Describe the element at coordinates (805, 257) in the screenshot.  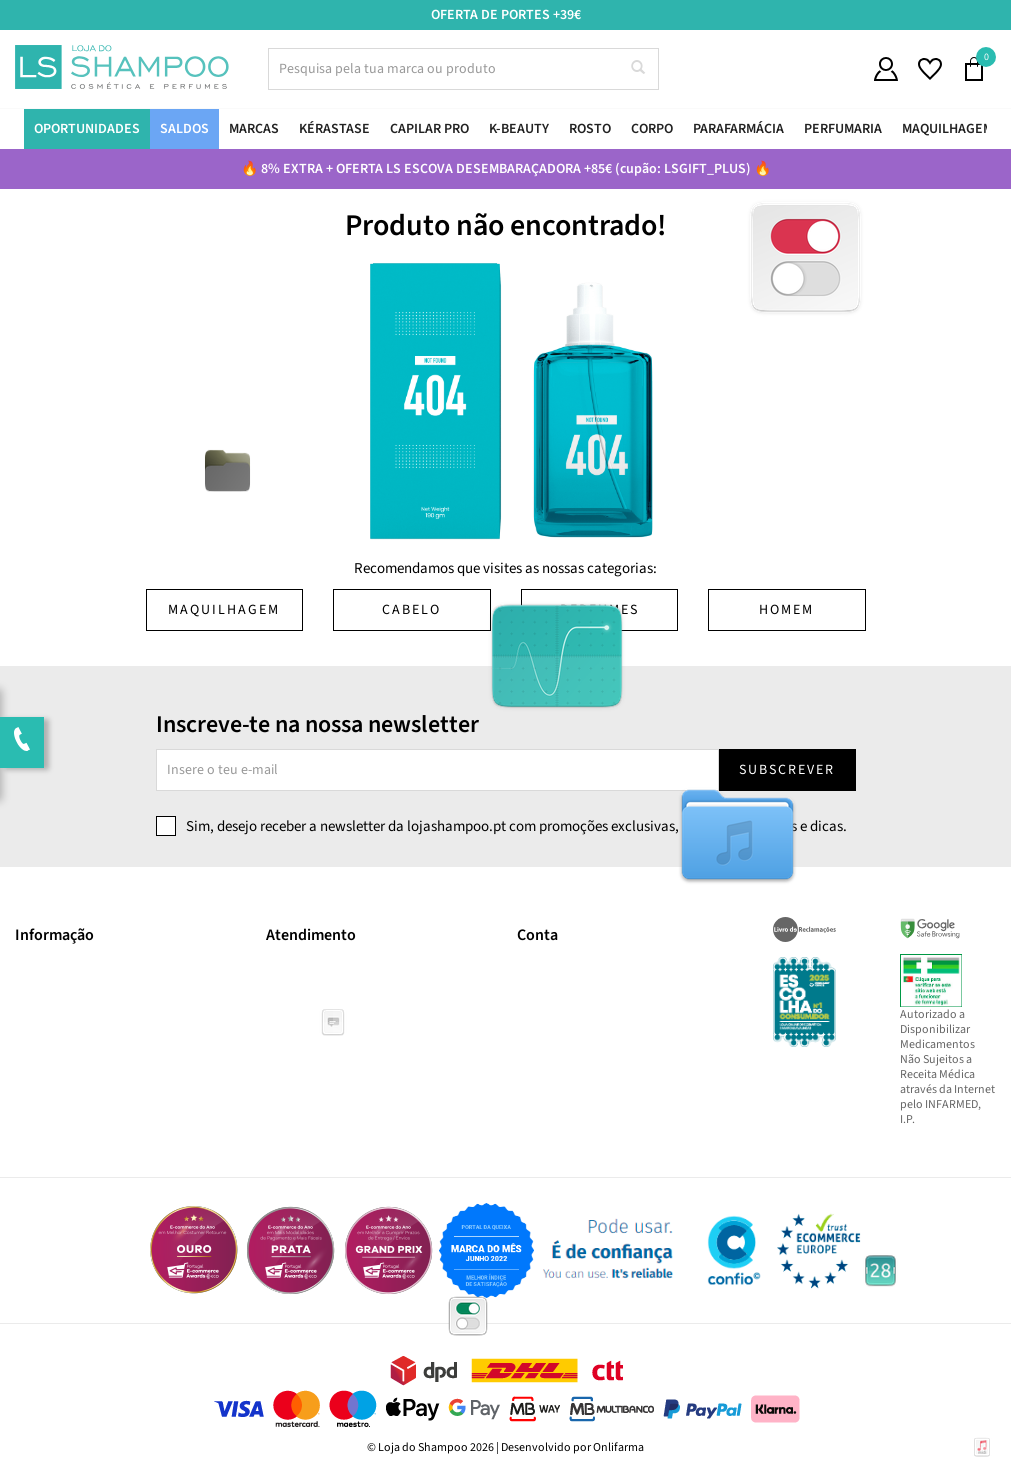
I see `open system tweaks or settings customization` at that location.